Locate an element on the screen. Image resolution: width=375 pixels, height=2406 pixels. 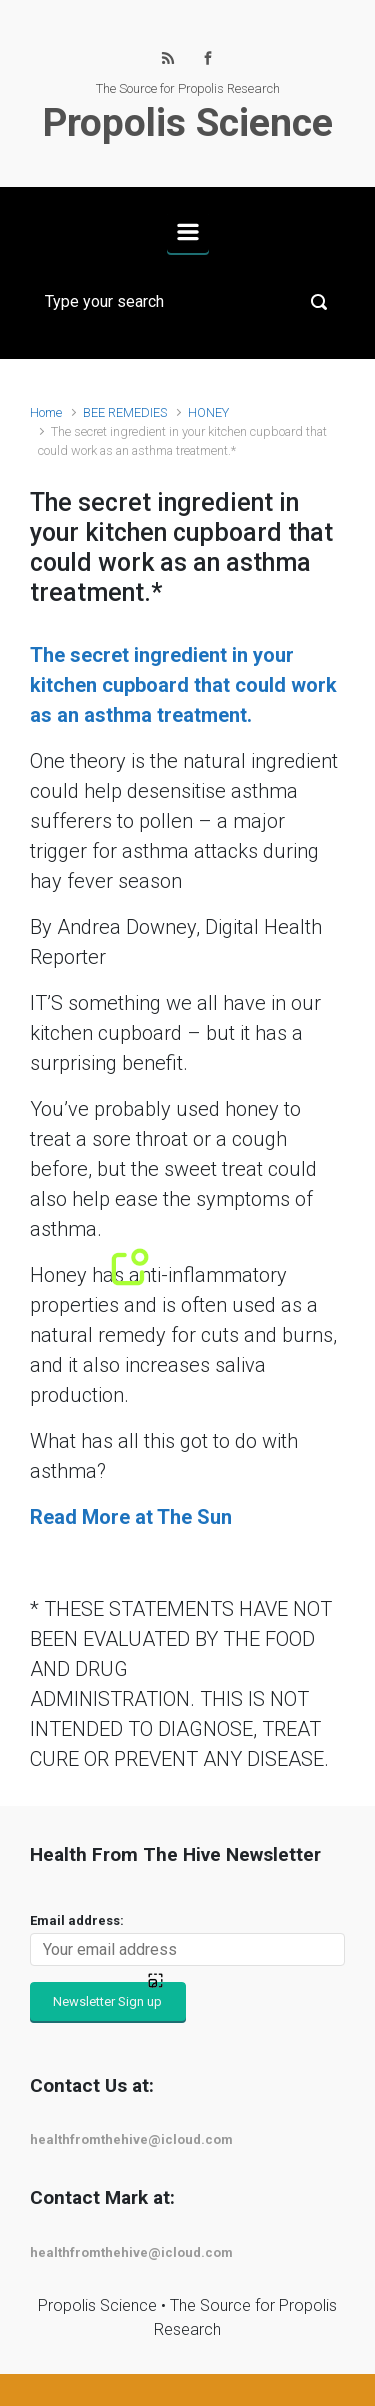
view notifications is located at coordinates (129, 1268).